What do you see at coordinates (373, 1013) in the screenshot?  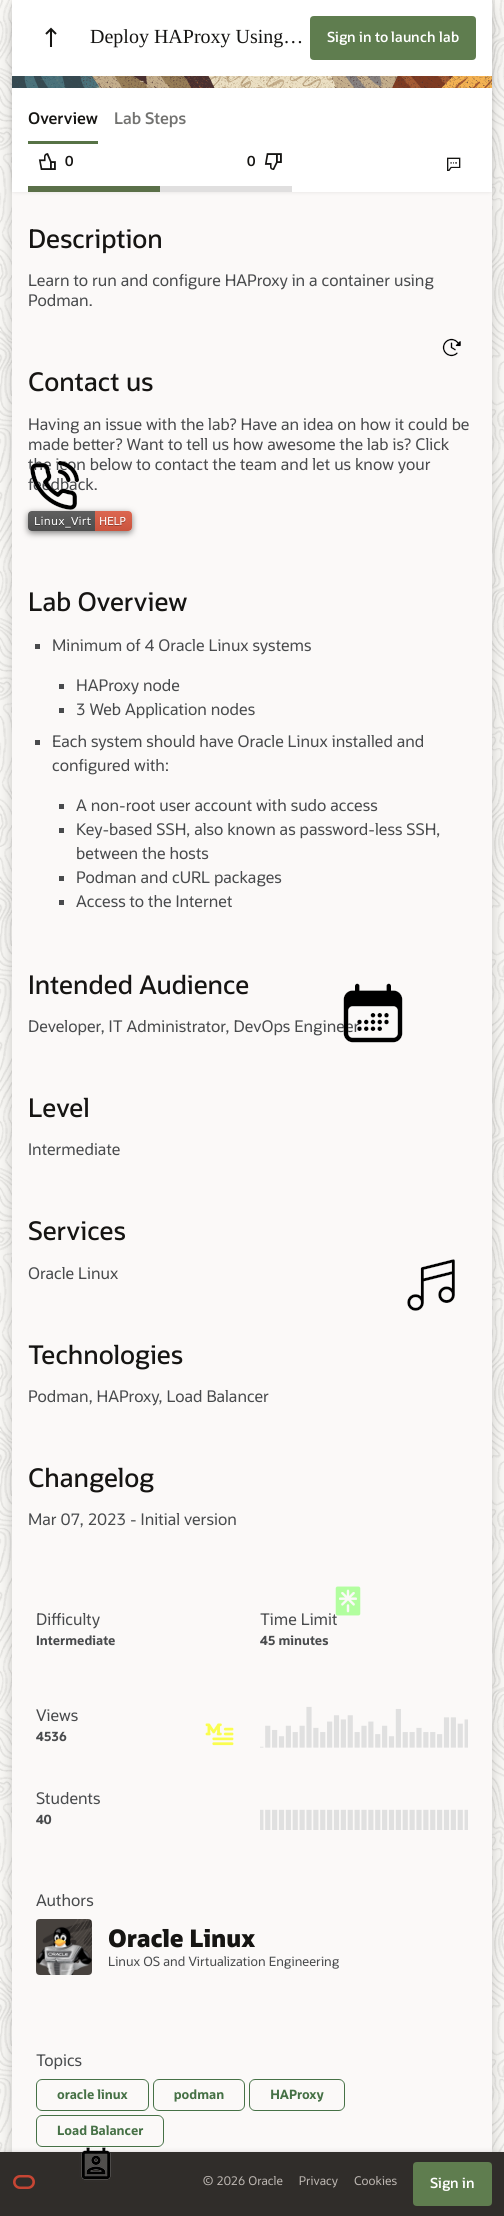 I see `view calendar with scheduled events` at bounding box center [373, 1013].